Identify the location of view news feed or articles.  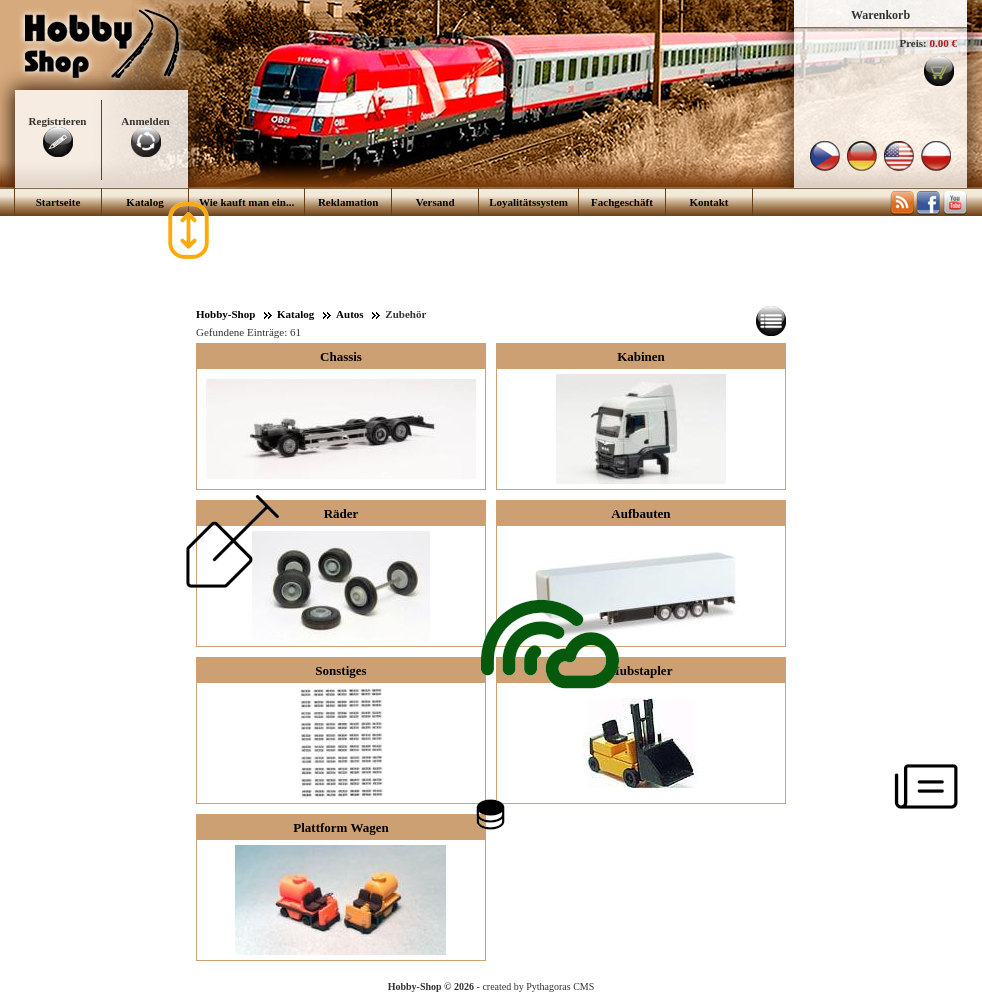
(928, 786).